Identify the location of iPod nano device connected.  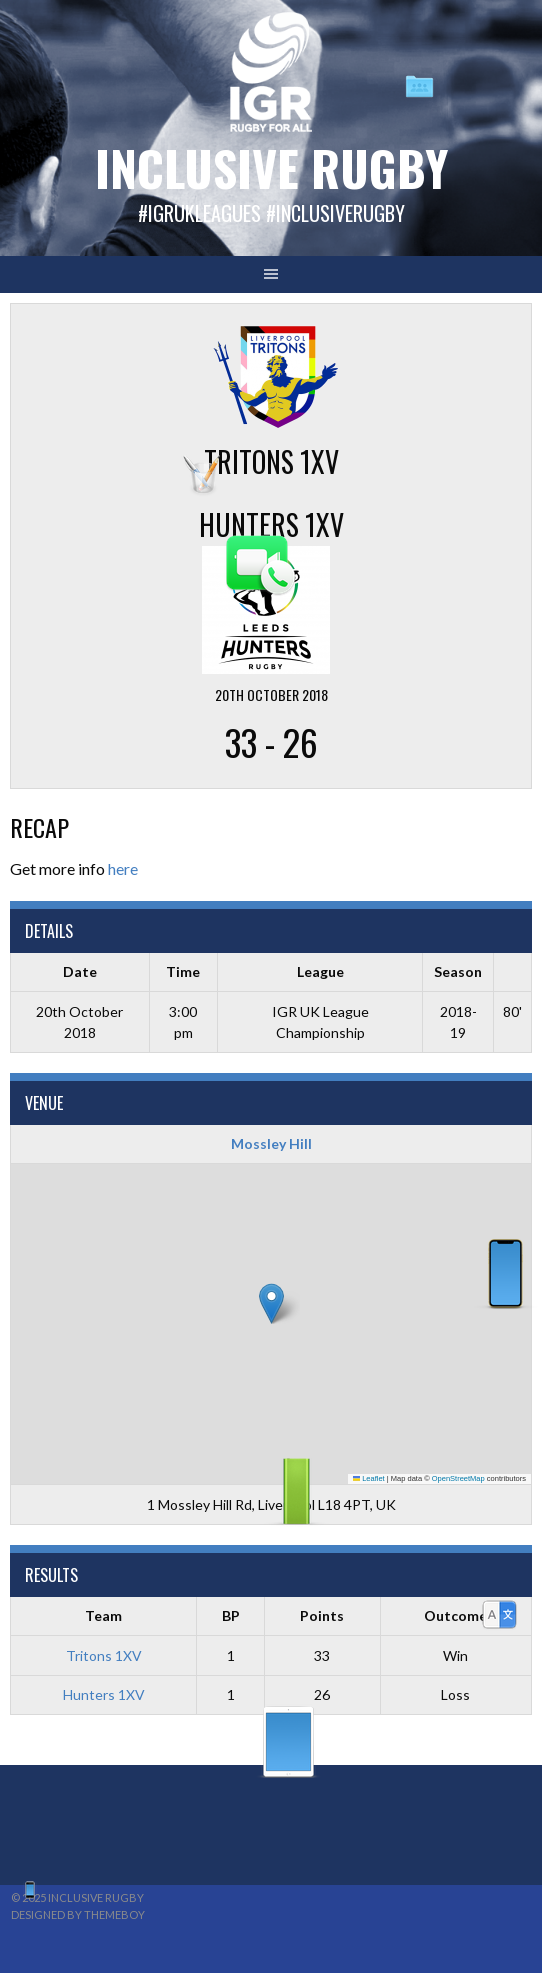
(296, 1492).